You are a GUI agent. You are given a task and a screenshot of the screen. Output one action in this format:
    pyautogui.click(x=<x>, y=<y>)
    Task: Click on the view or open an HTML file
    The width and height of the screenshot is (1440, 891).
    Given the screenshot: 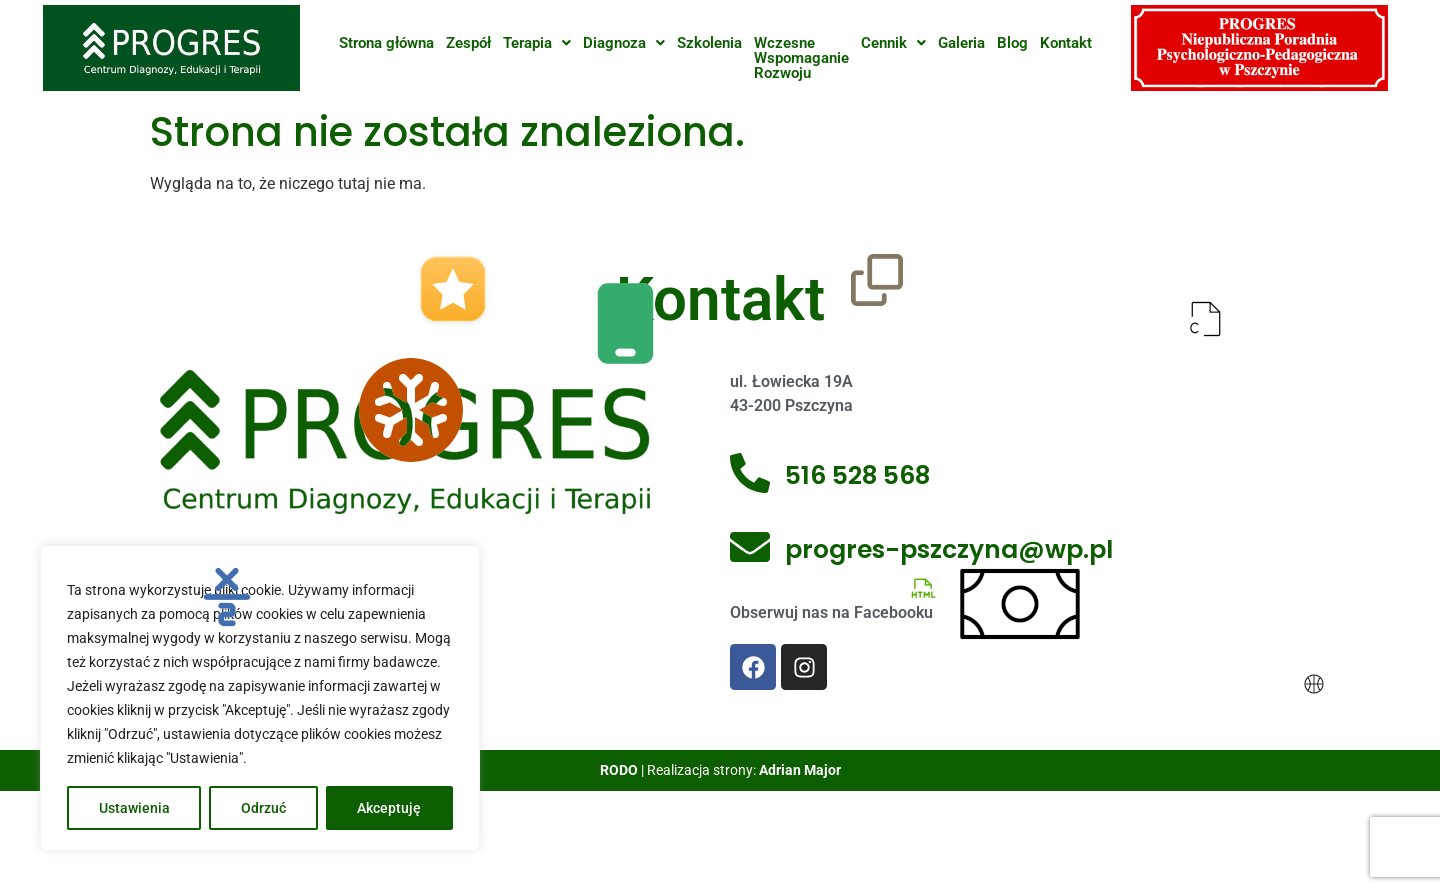 What is the action you would take?
    pyautogui.click(x=923, y=589)
    